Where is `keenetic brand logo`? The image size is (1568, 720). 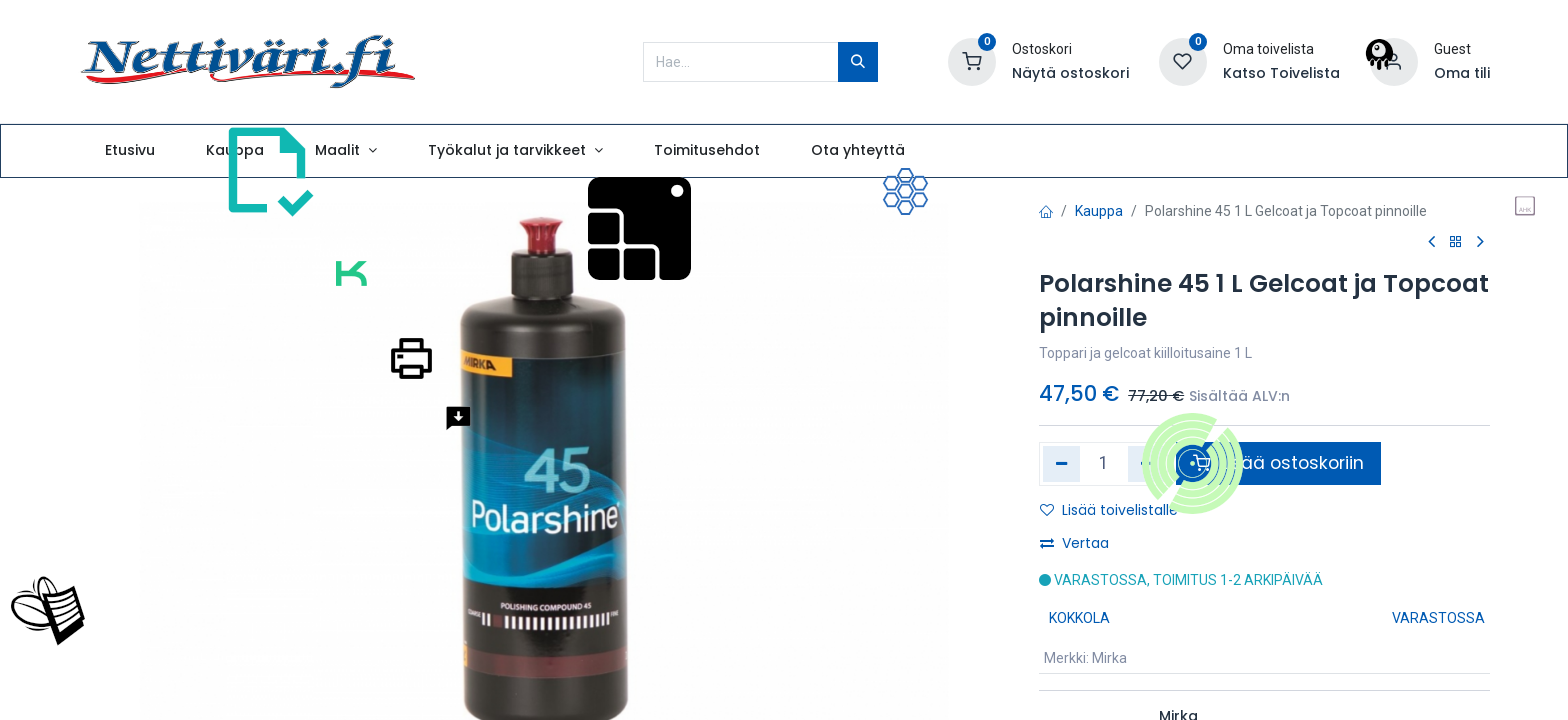
keenetic brand logo is located at coordinates (351, 273).